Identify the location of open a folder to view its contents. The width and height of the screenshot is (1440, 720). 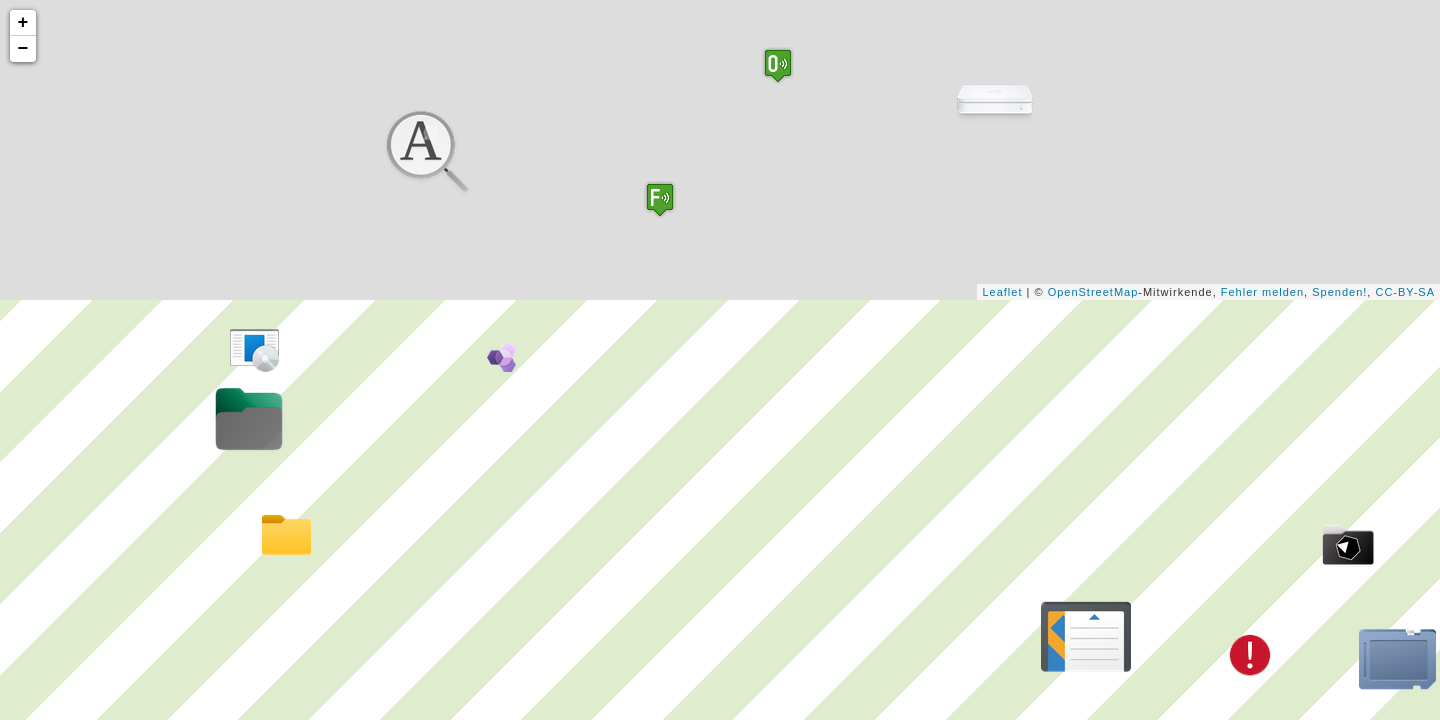
(286, 535).